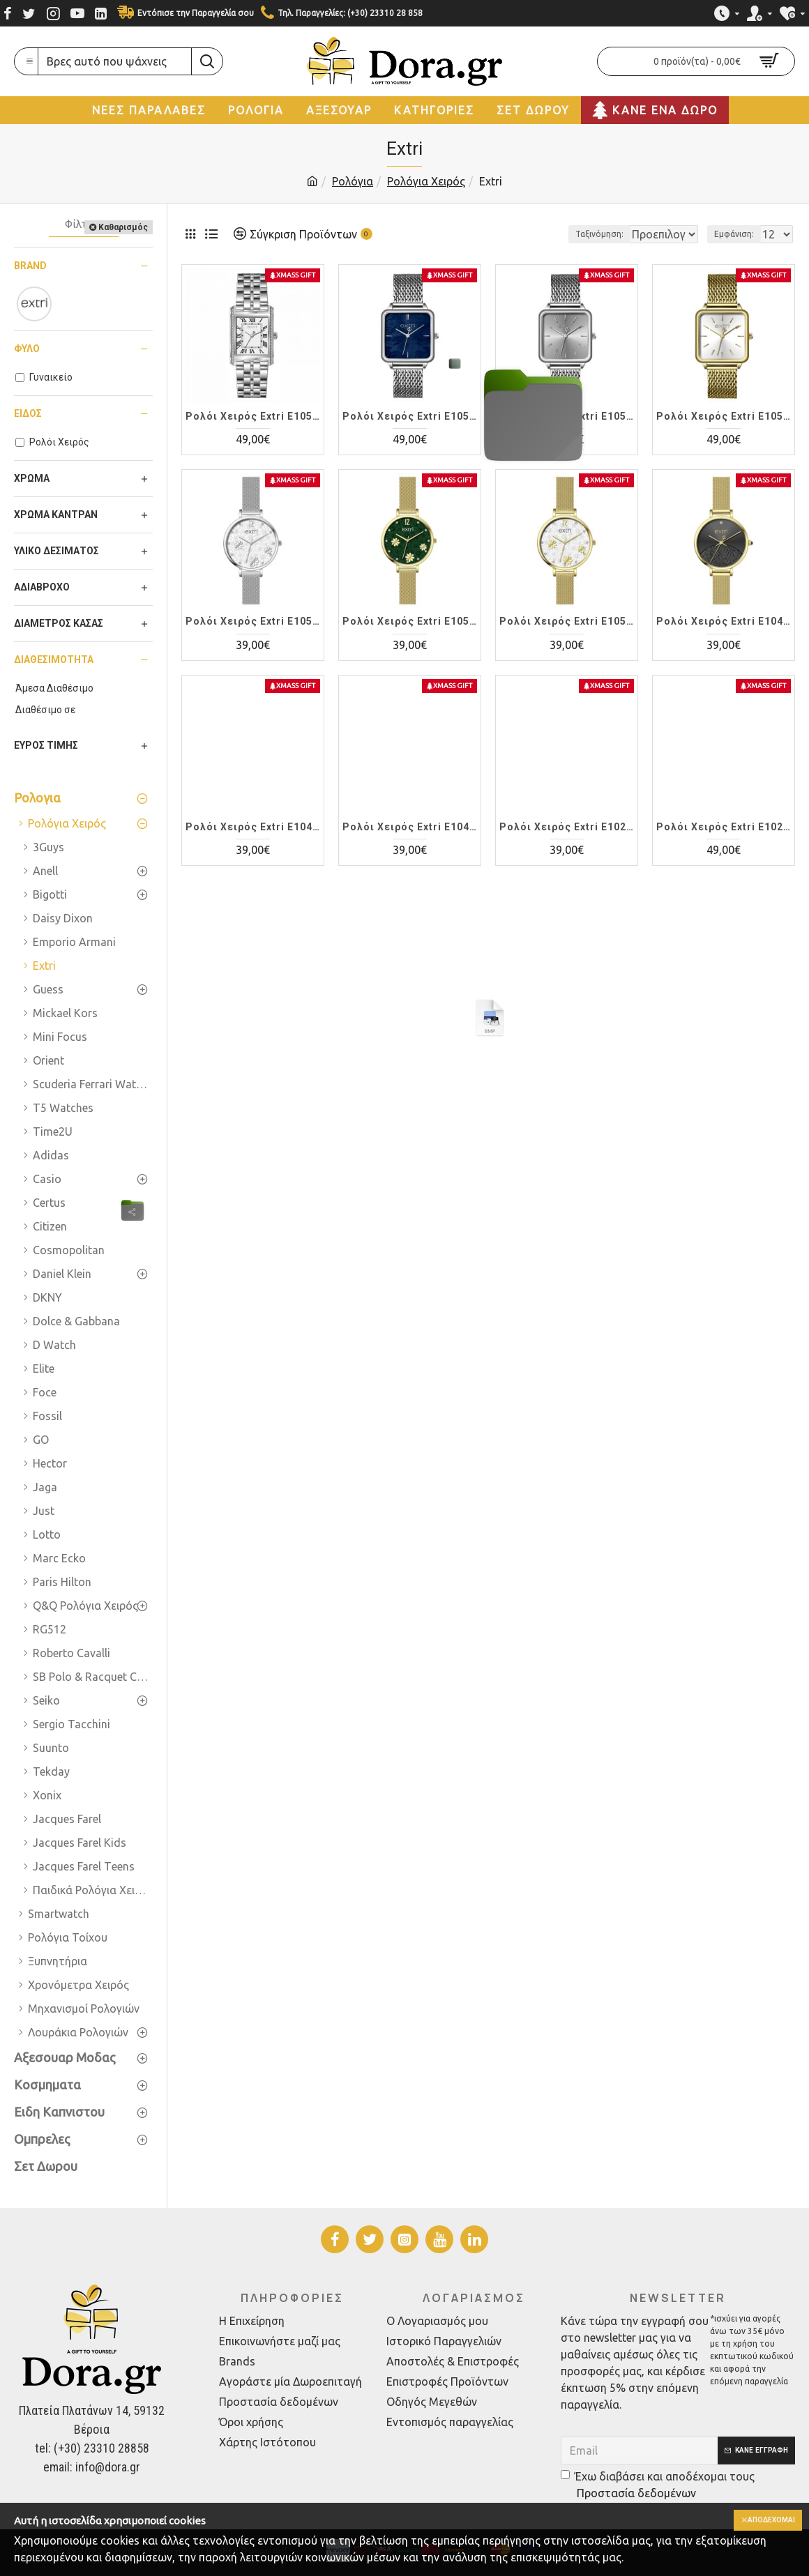  What do you see at coordinates (490, 1018) in the screenshot?
I see `a BMP image file` at bounding box center [490, 1018].